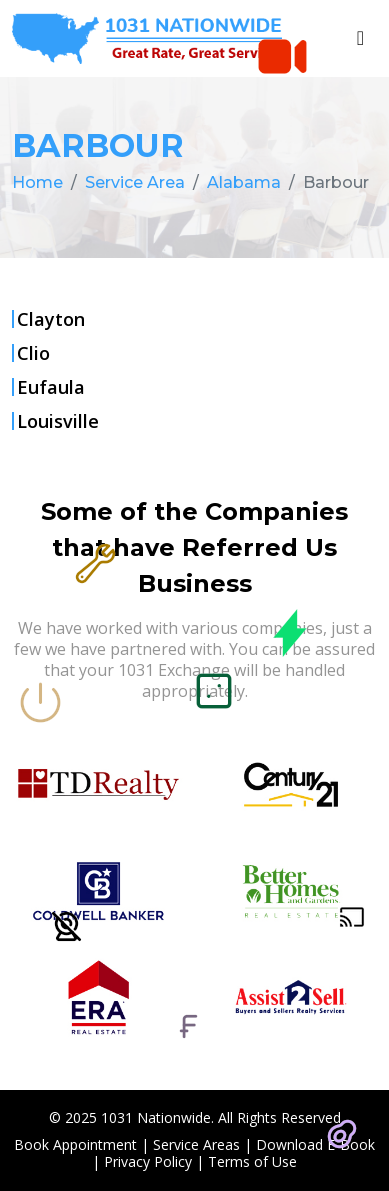 The image size is (389, 1191). What do you see at coordinates (342, 1134) in the screenshot?
I see `select avocado as a food preference or ingredient` at bounding box center [342, 1134].